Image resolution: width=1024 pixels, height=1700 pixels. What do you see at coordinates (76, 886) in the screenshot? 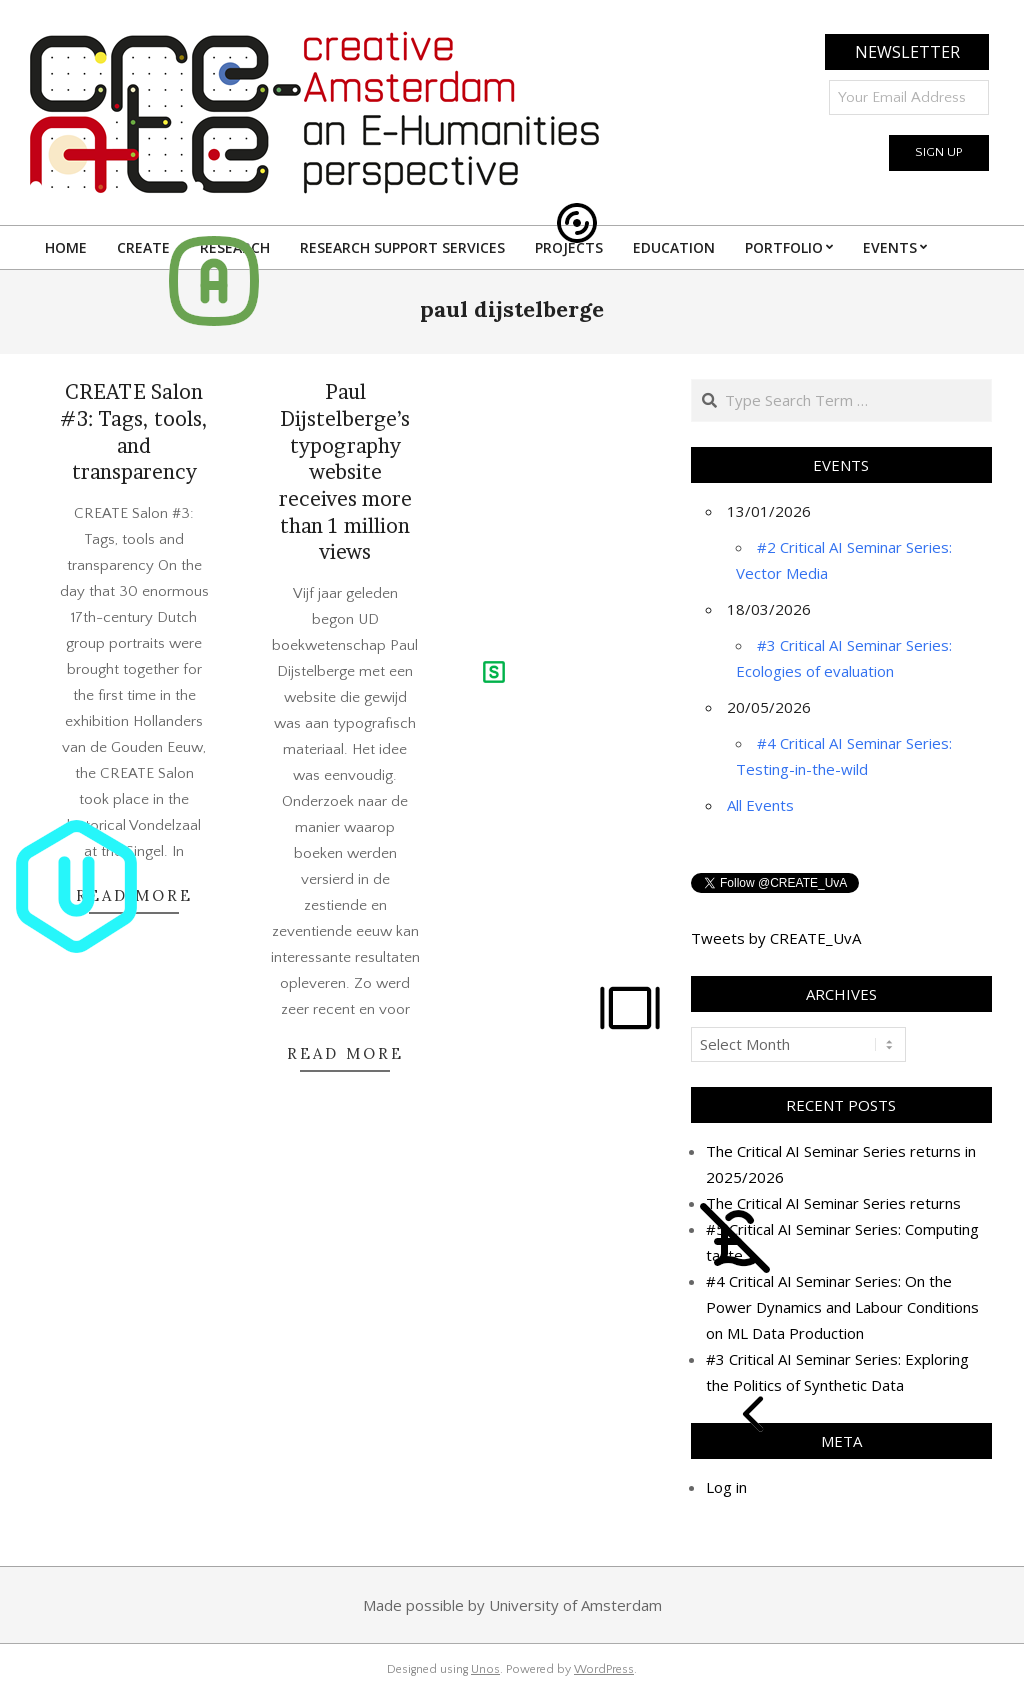
I see `indicates a user or account badge` at bounding box center [76, 886].